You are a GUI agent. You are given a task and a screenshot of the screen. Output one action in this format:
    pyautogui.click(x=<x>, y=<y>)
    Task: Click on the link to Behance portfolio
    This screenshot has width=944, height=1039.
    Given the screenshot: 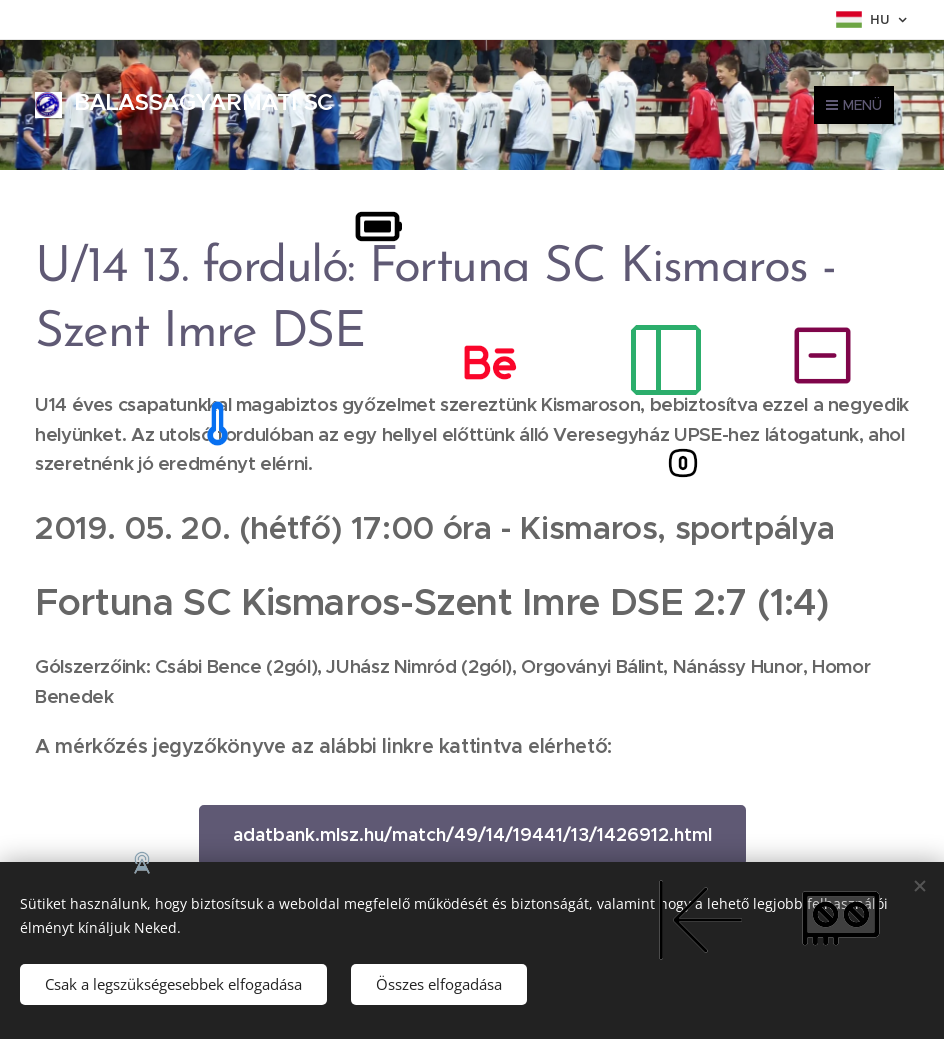 What is the action you would take?
    pyautogui.click(x=488, y=362)
    